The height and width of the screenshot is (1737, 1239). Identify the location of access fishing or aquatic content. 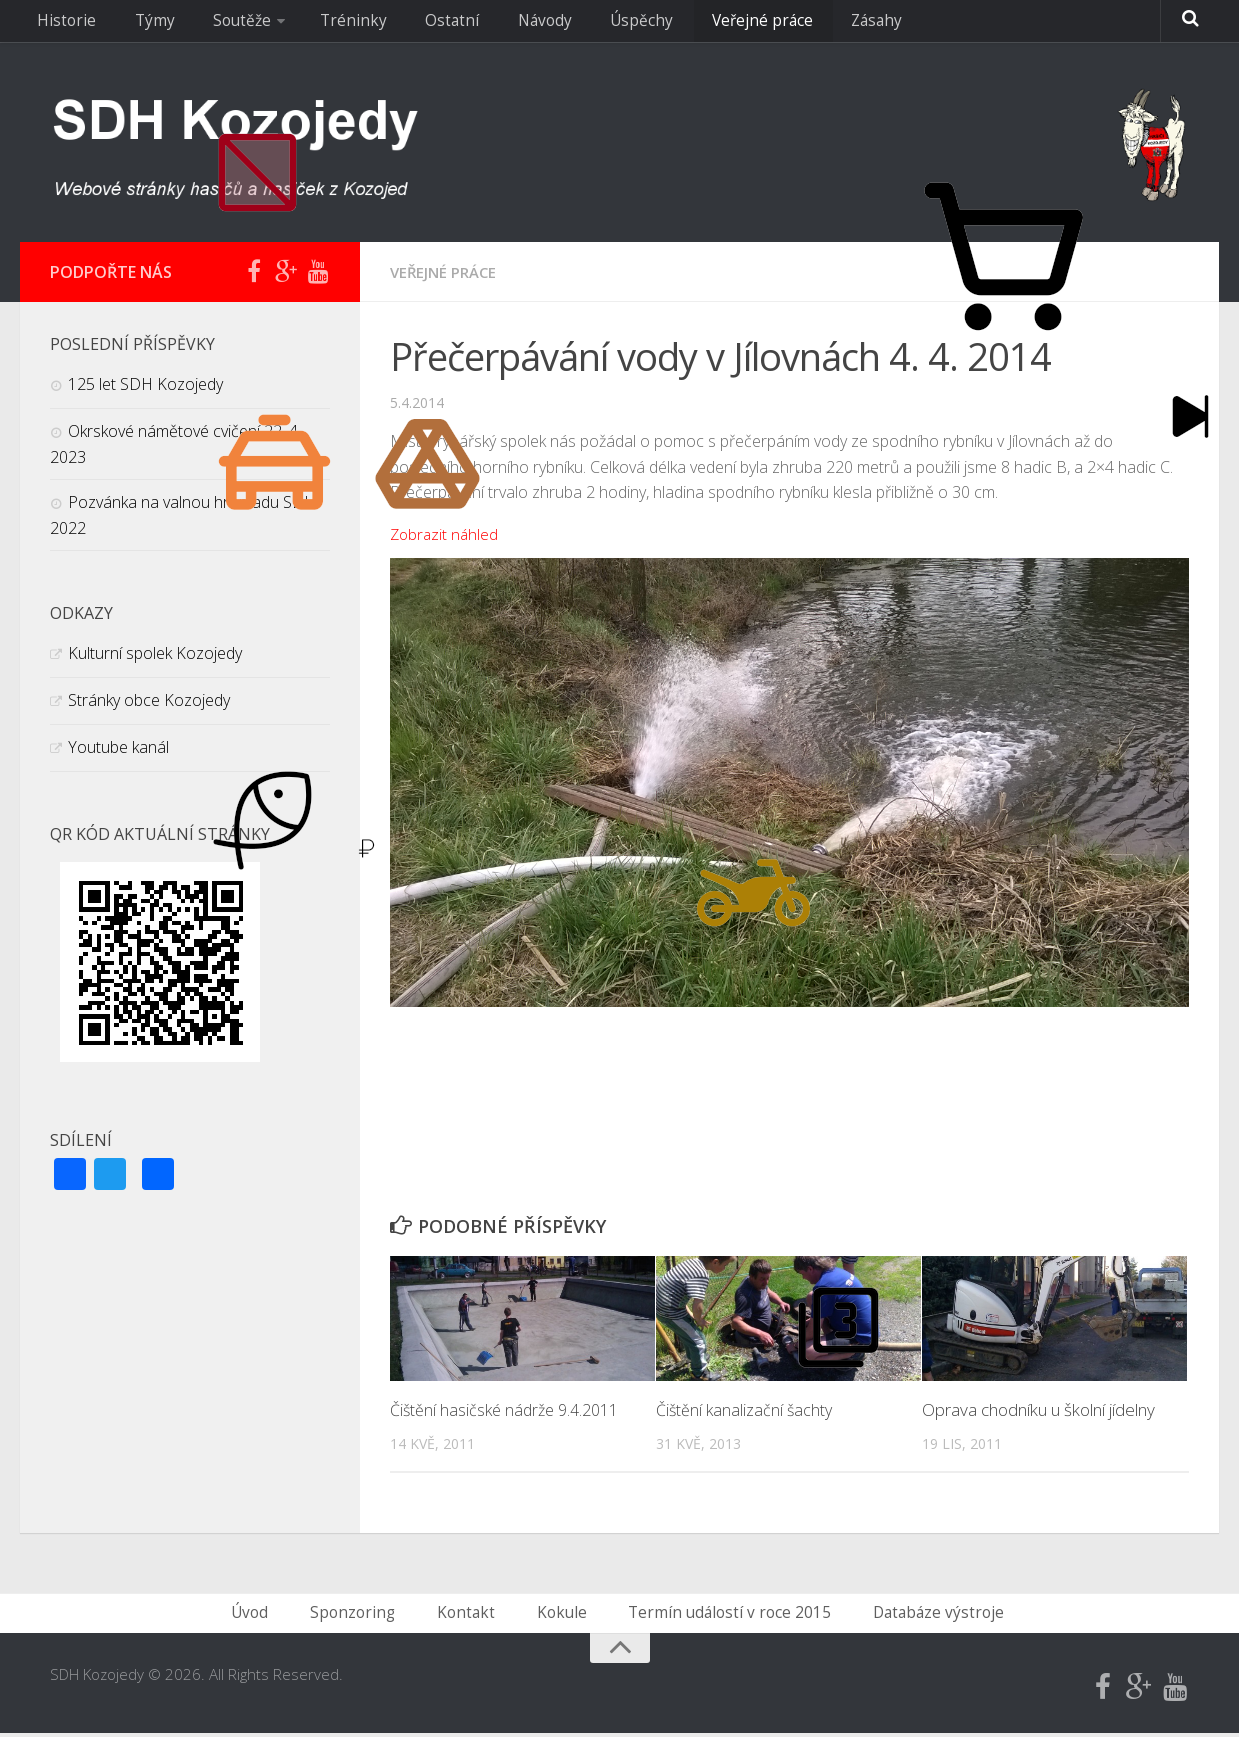
(266, 817).